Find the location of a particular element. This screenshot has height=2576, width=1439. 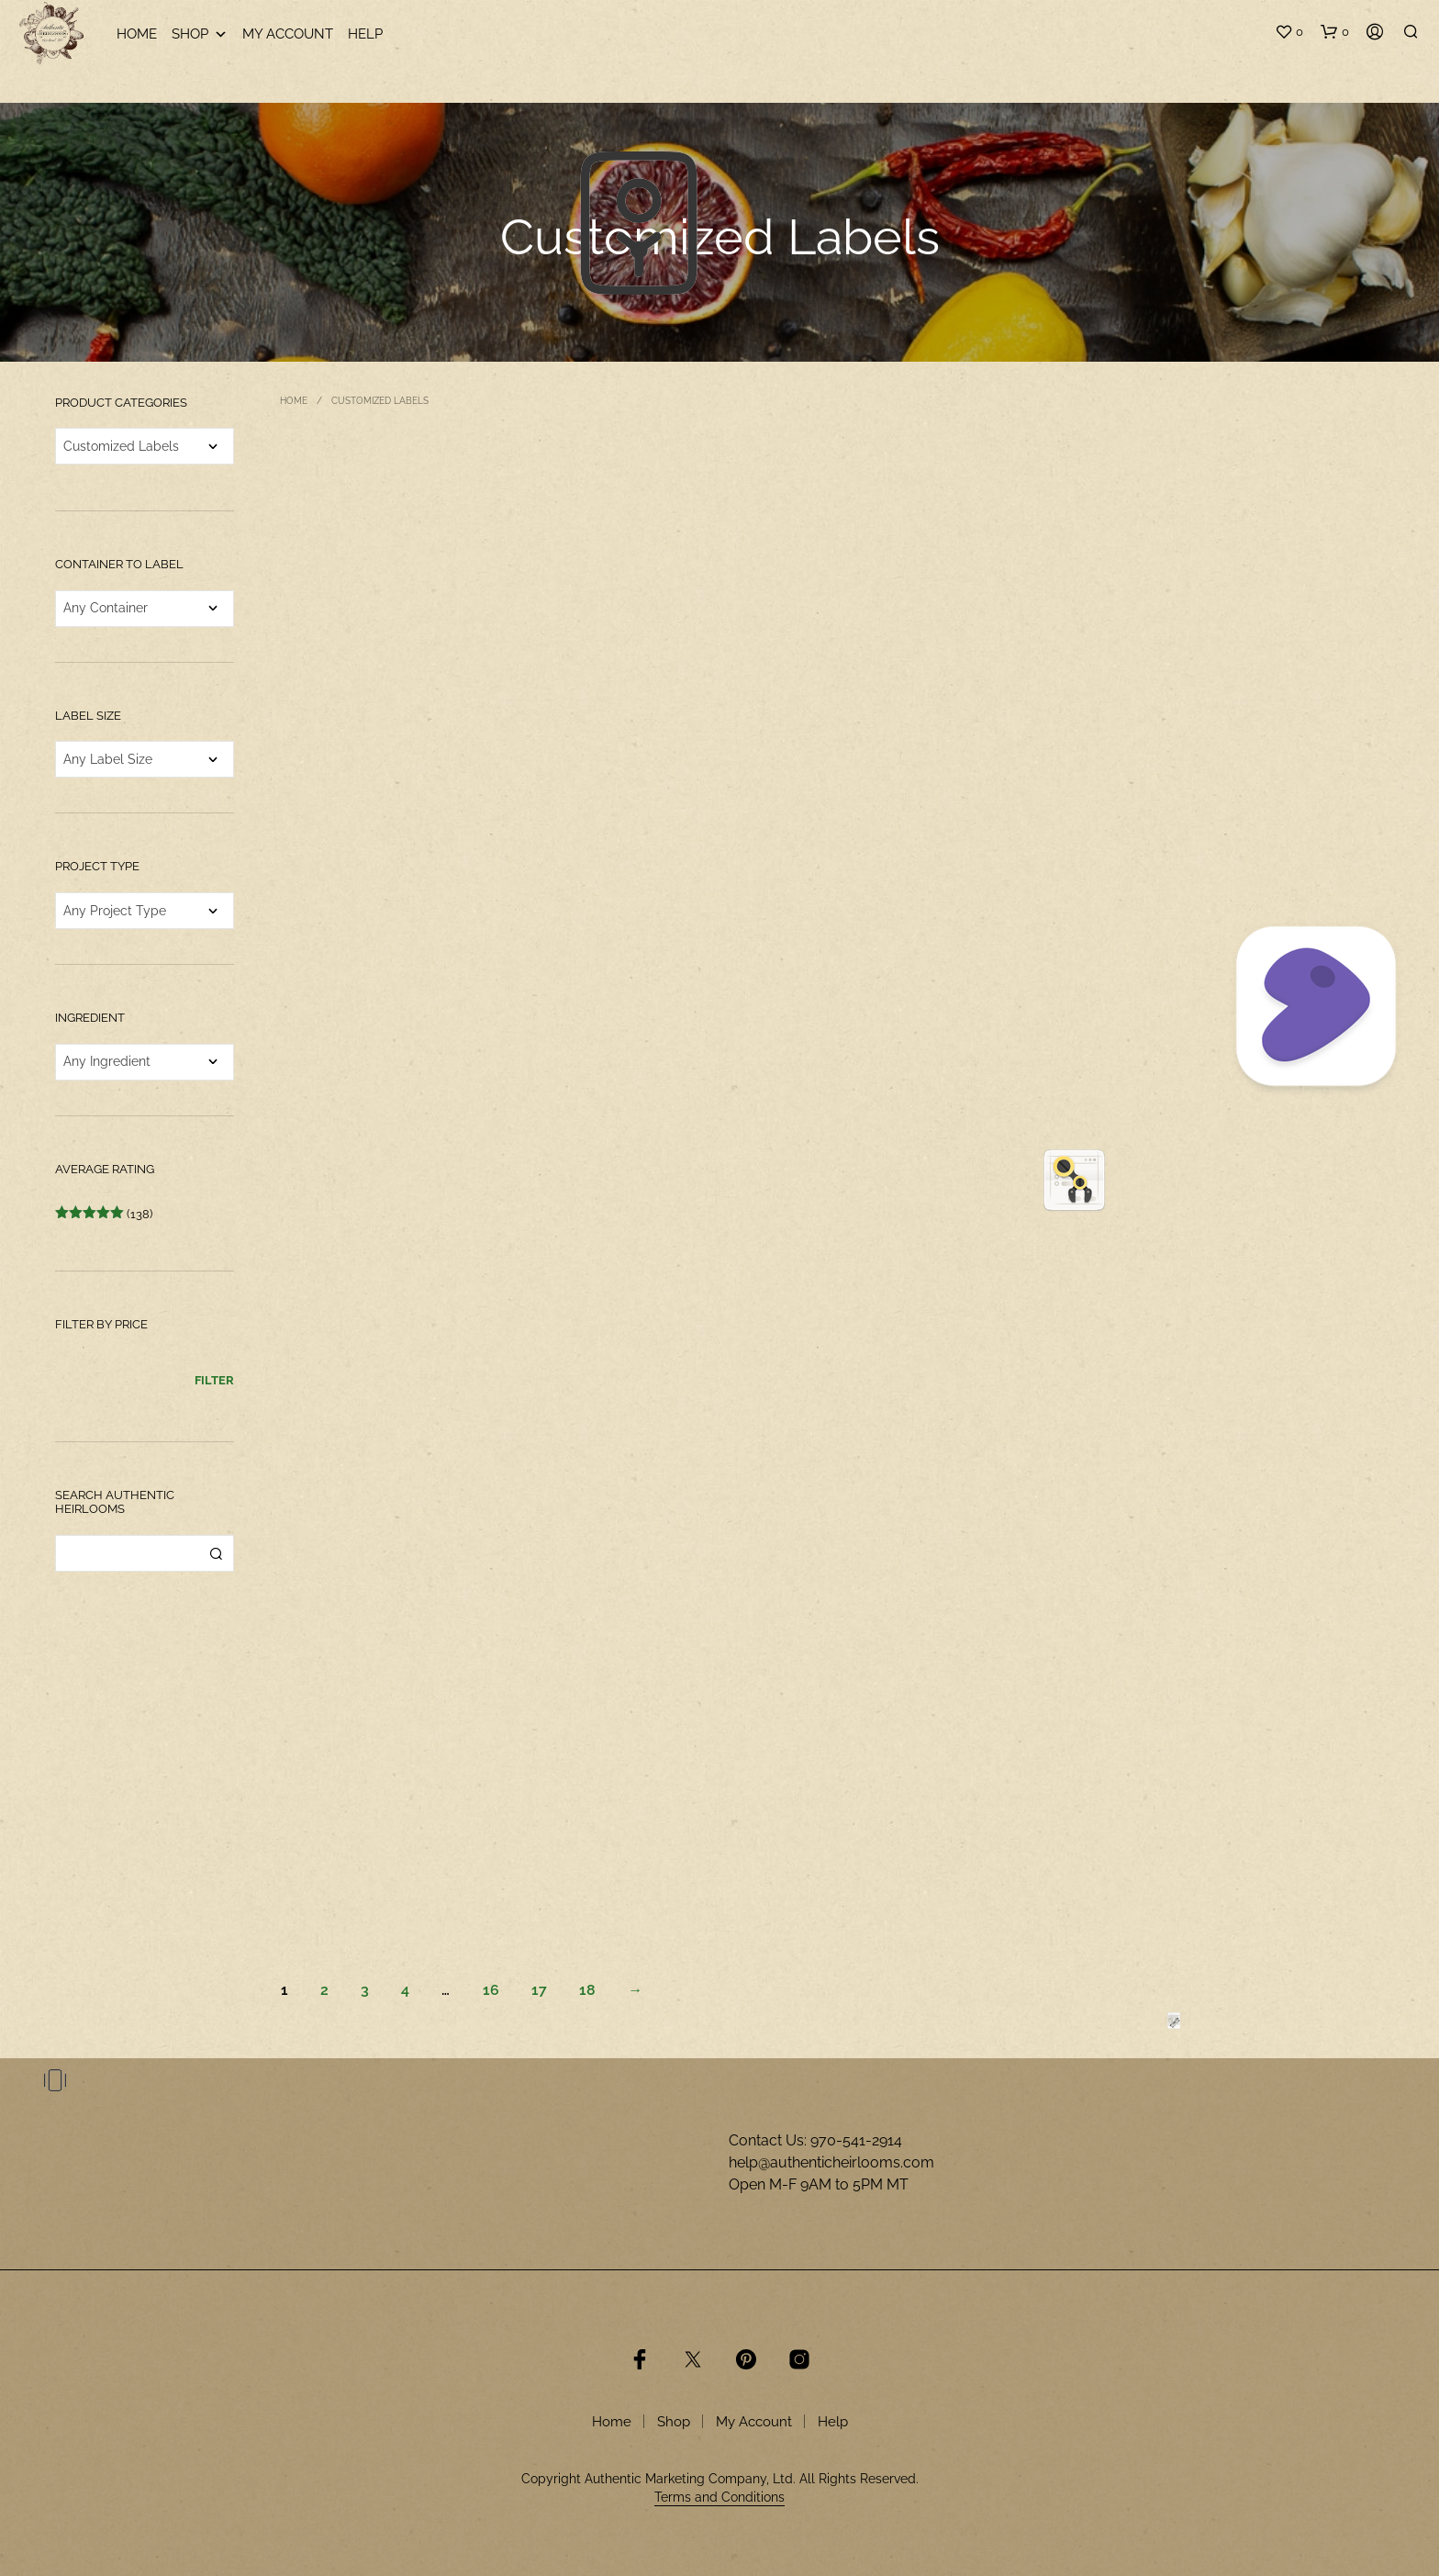

open GNOME Builder development environment is located at coordinates (1074, 1180).